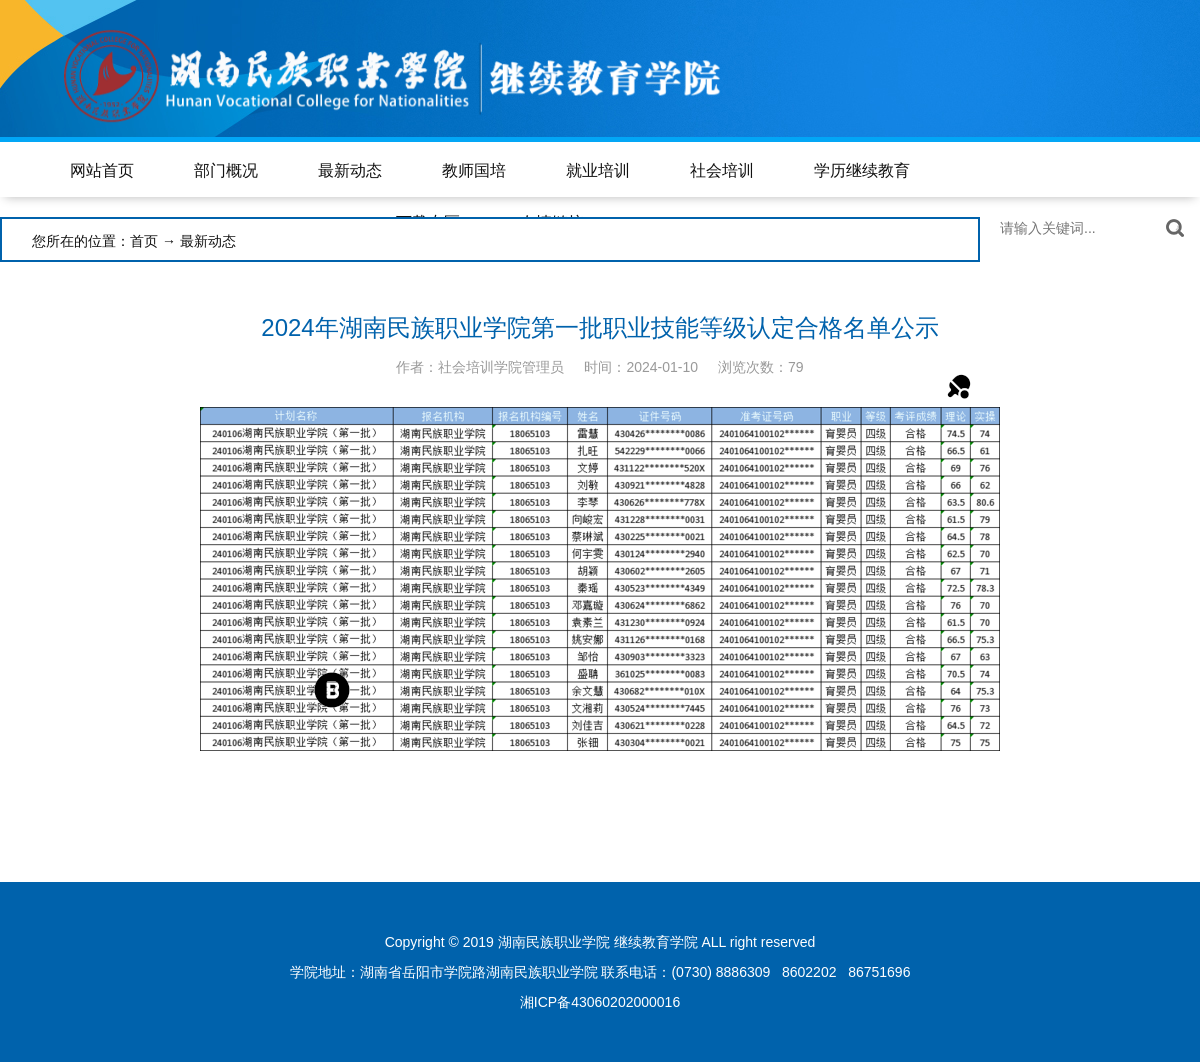 The height and width of the screenshot is (1062, 1200). Describe the element at coordinates (332, 690) in the screenshot. I see `xbox controller B button indicator` at that location.